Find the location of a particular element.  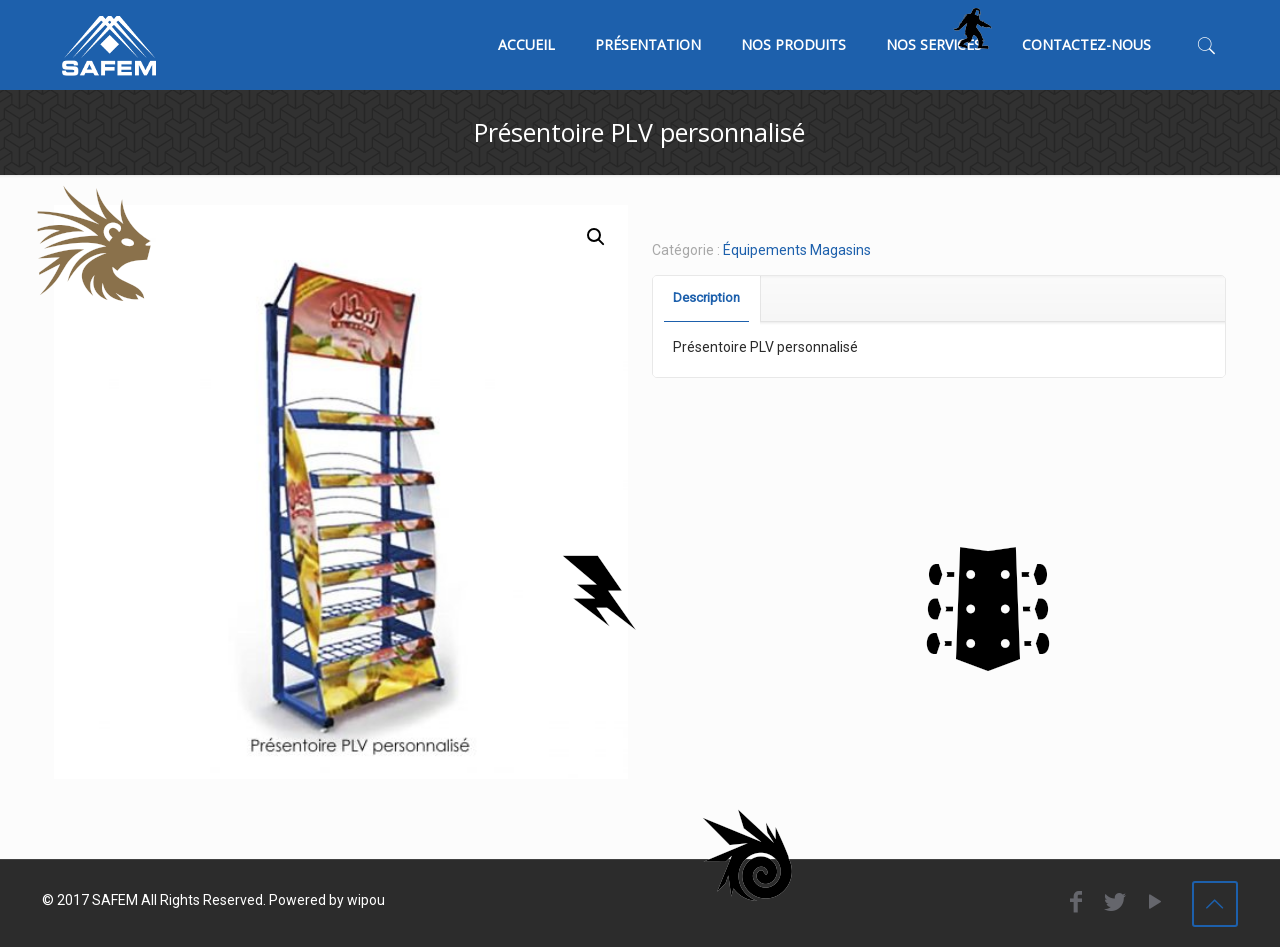

select snail creature or enemy type in game is located at coordinates (750, 855).